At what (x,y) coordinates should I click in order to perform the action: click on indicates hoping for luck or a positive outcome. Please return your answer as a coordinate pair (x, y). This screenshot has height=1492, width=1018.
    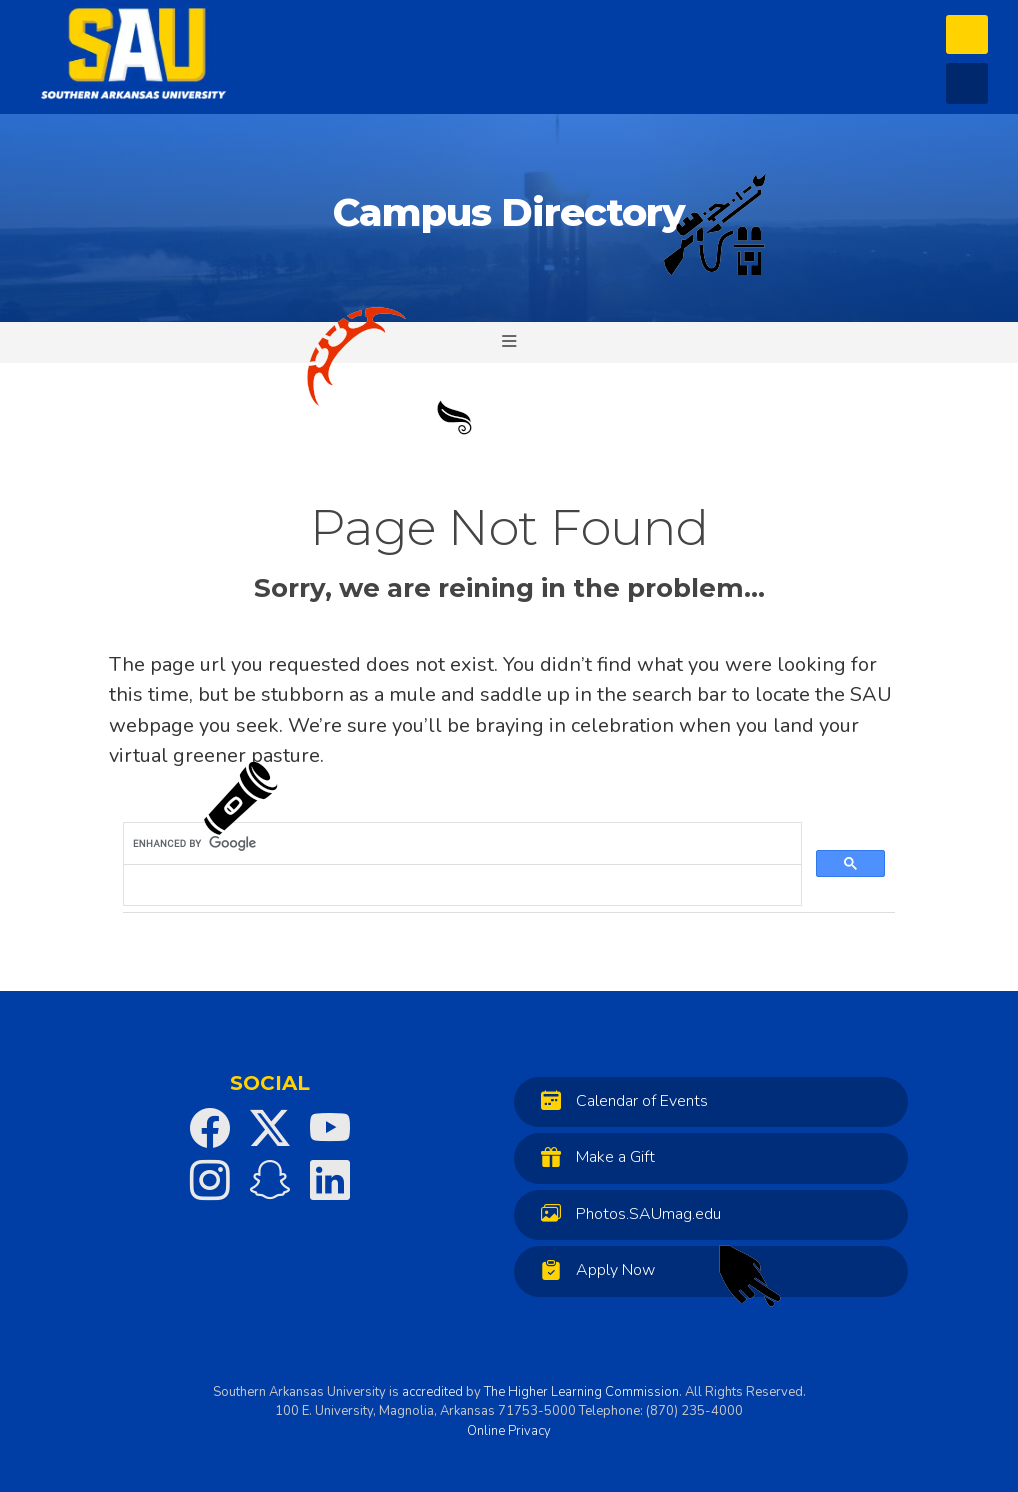
    Looking at the image, I should click on (750, 1276).